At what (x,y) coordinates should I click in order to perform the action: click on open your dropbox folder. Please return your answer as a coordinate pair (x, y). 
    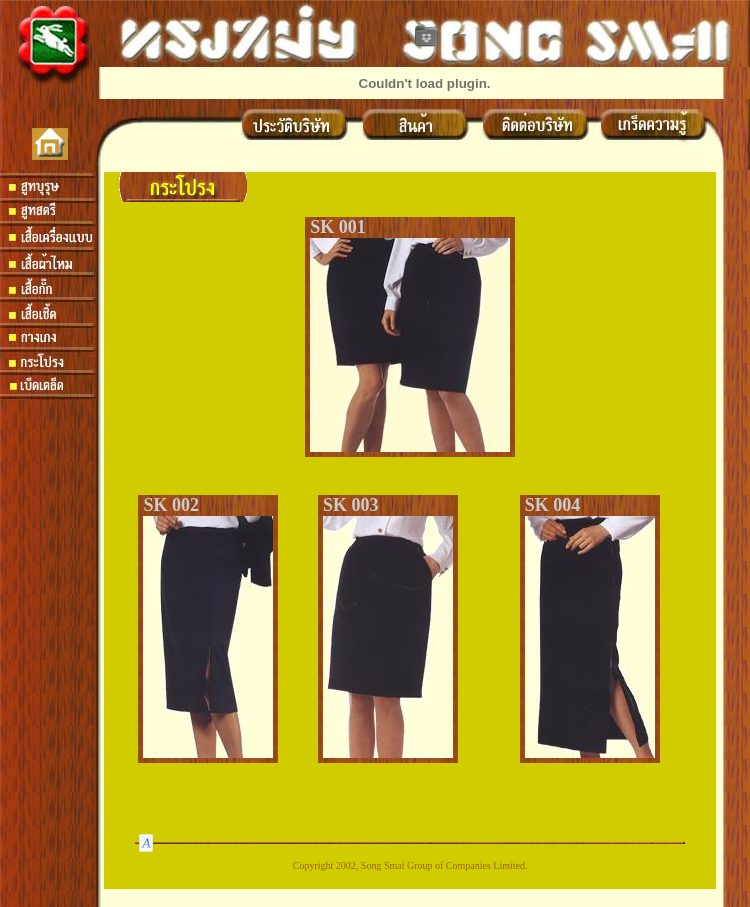
    Looking at the image, I should click on (426, 35).